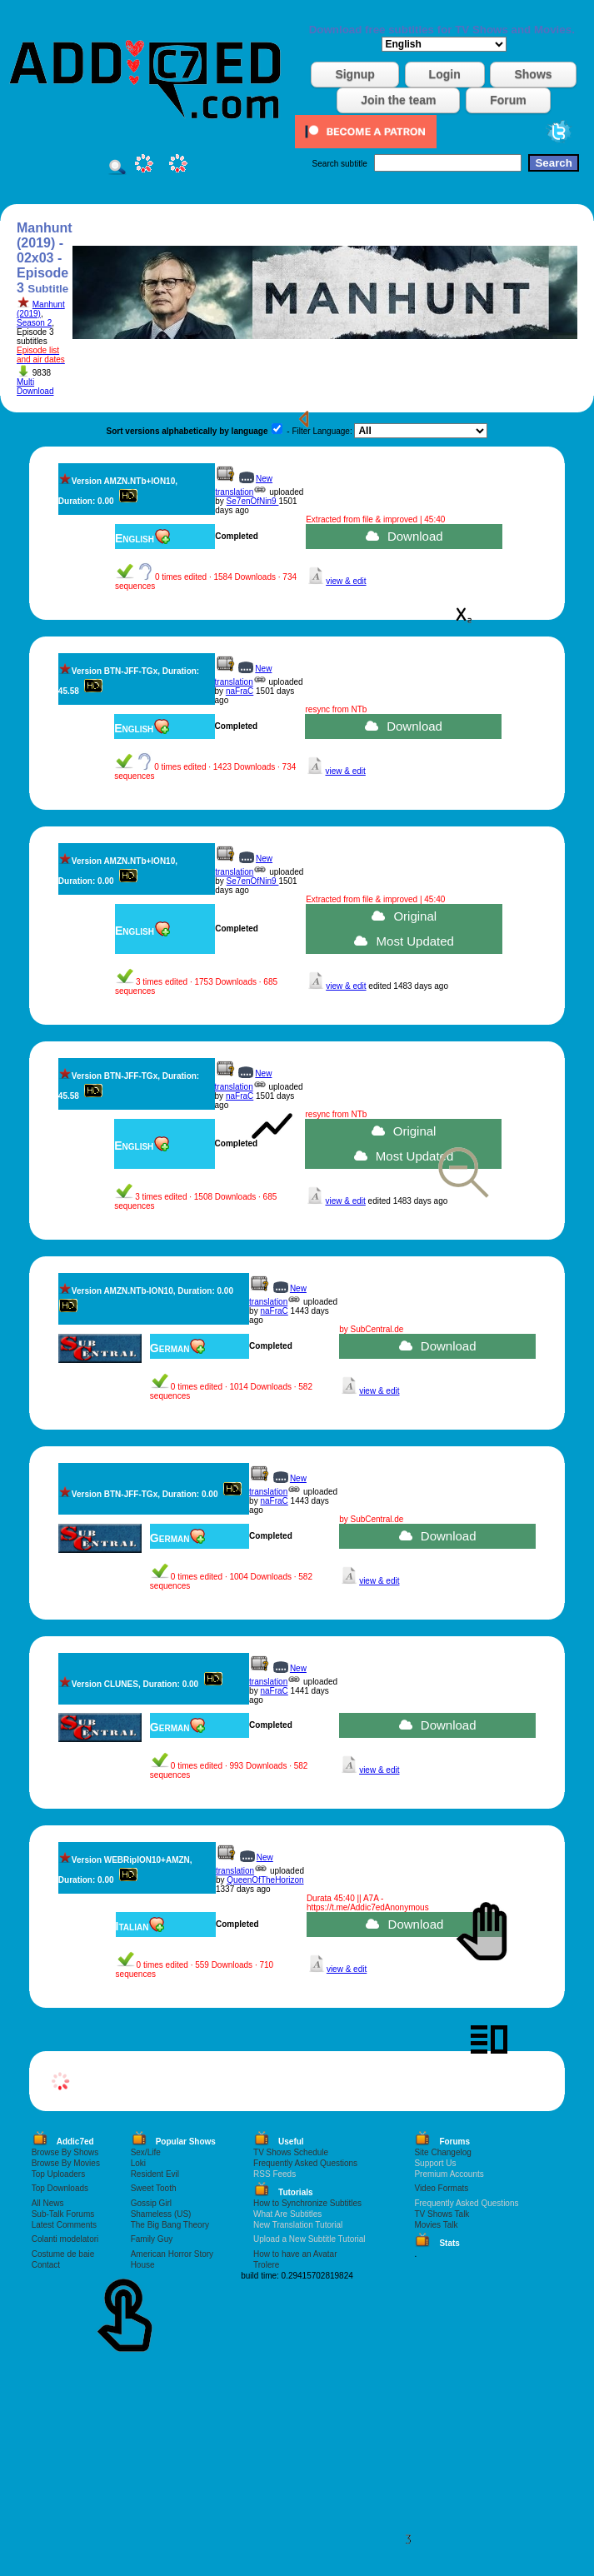 The image size is (594, 2576). What do you see at coordinates (272, 1126) in the screenshot?
I see `view analytics or statistics` at bounding box center [272, 1126].